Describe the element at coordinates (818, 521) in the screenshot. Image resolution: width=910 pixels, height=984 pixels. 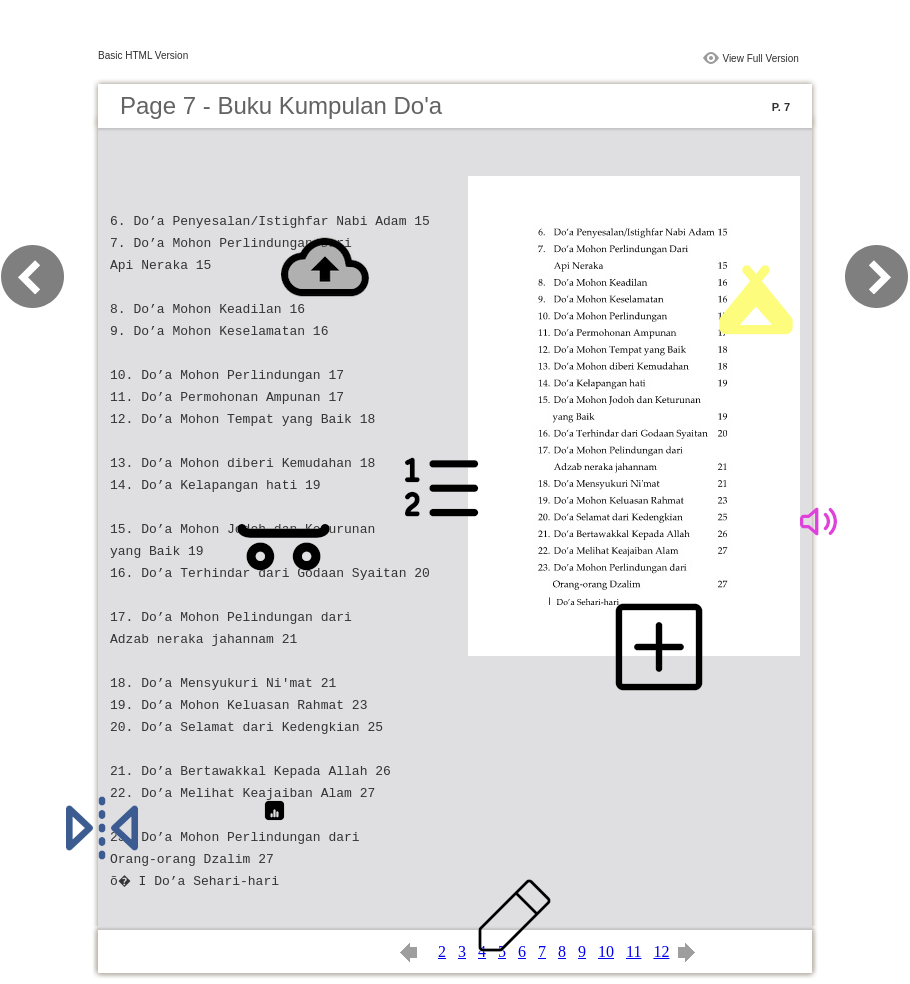
I see `unmute audio or turn sound on` at that location.